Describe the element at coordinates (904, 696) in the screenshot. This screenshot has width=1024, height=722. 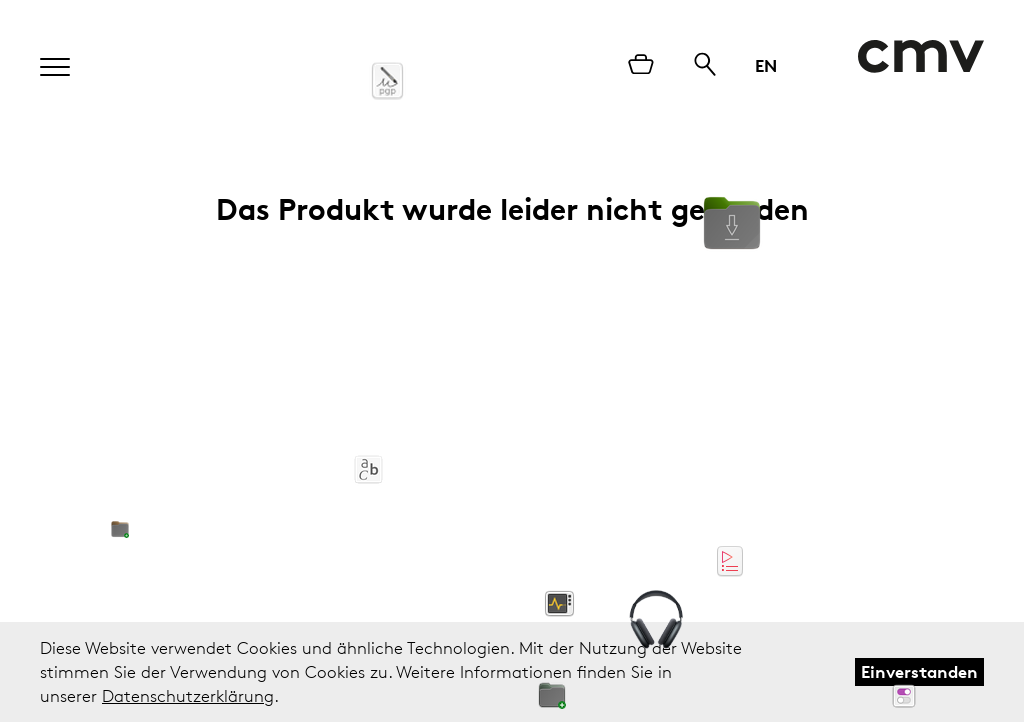
I see `open desktop preferences or settings` at that location.